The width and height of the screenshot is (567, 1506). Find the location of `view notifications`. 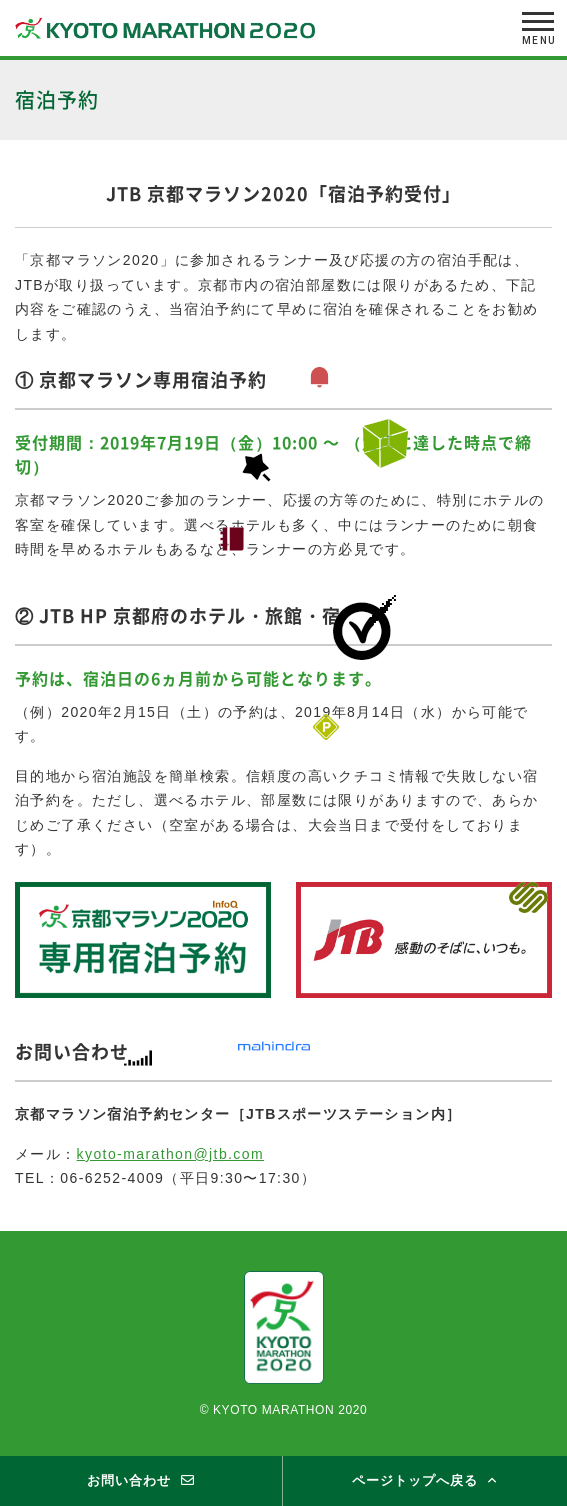

view notifications is located at coordinates (319, 376).